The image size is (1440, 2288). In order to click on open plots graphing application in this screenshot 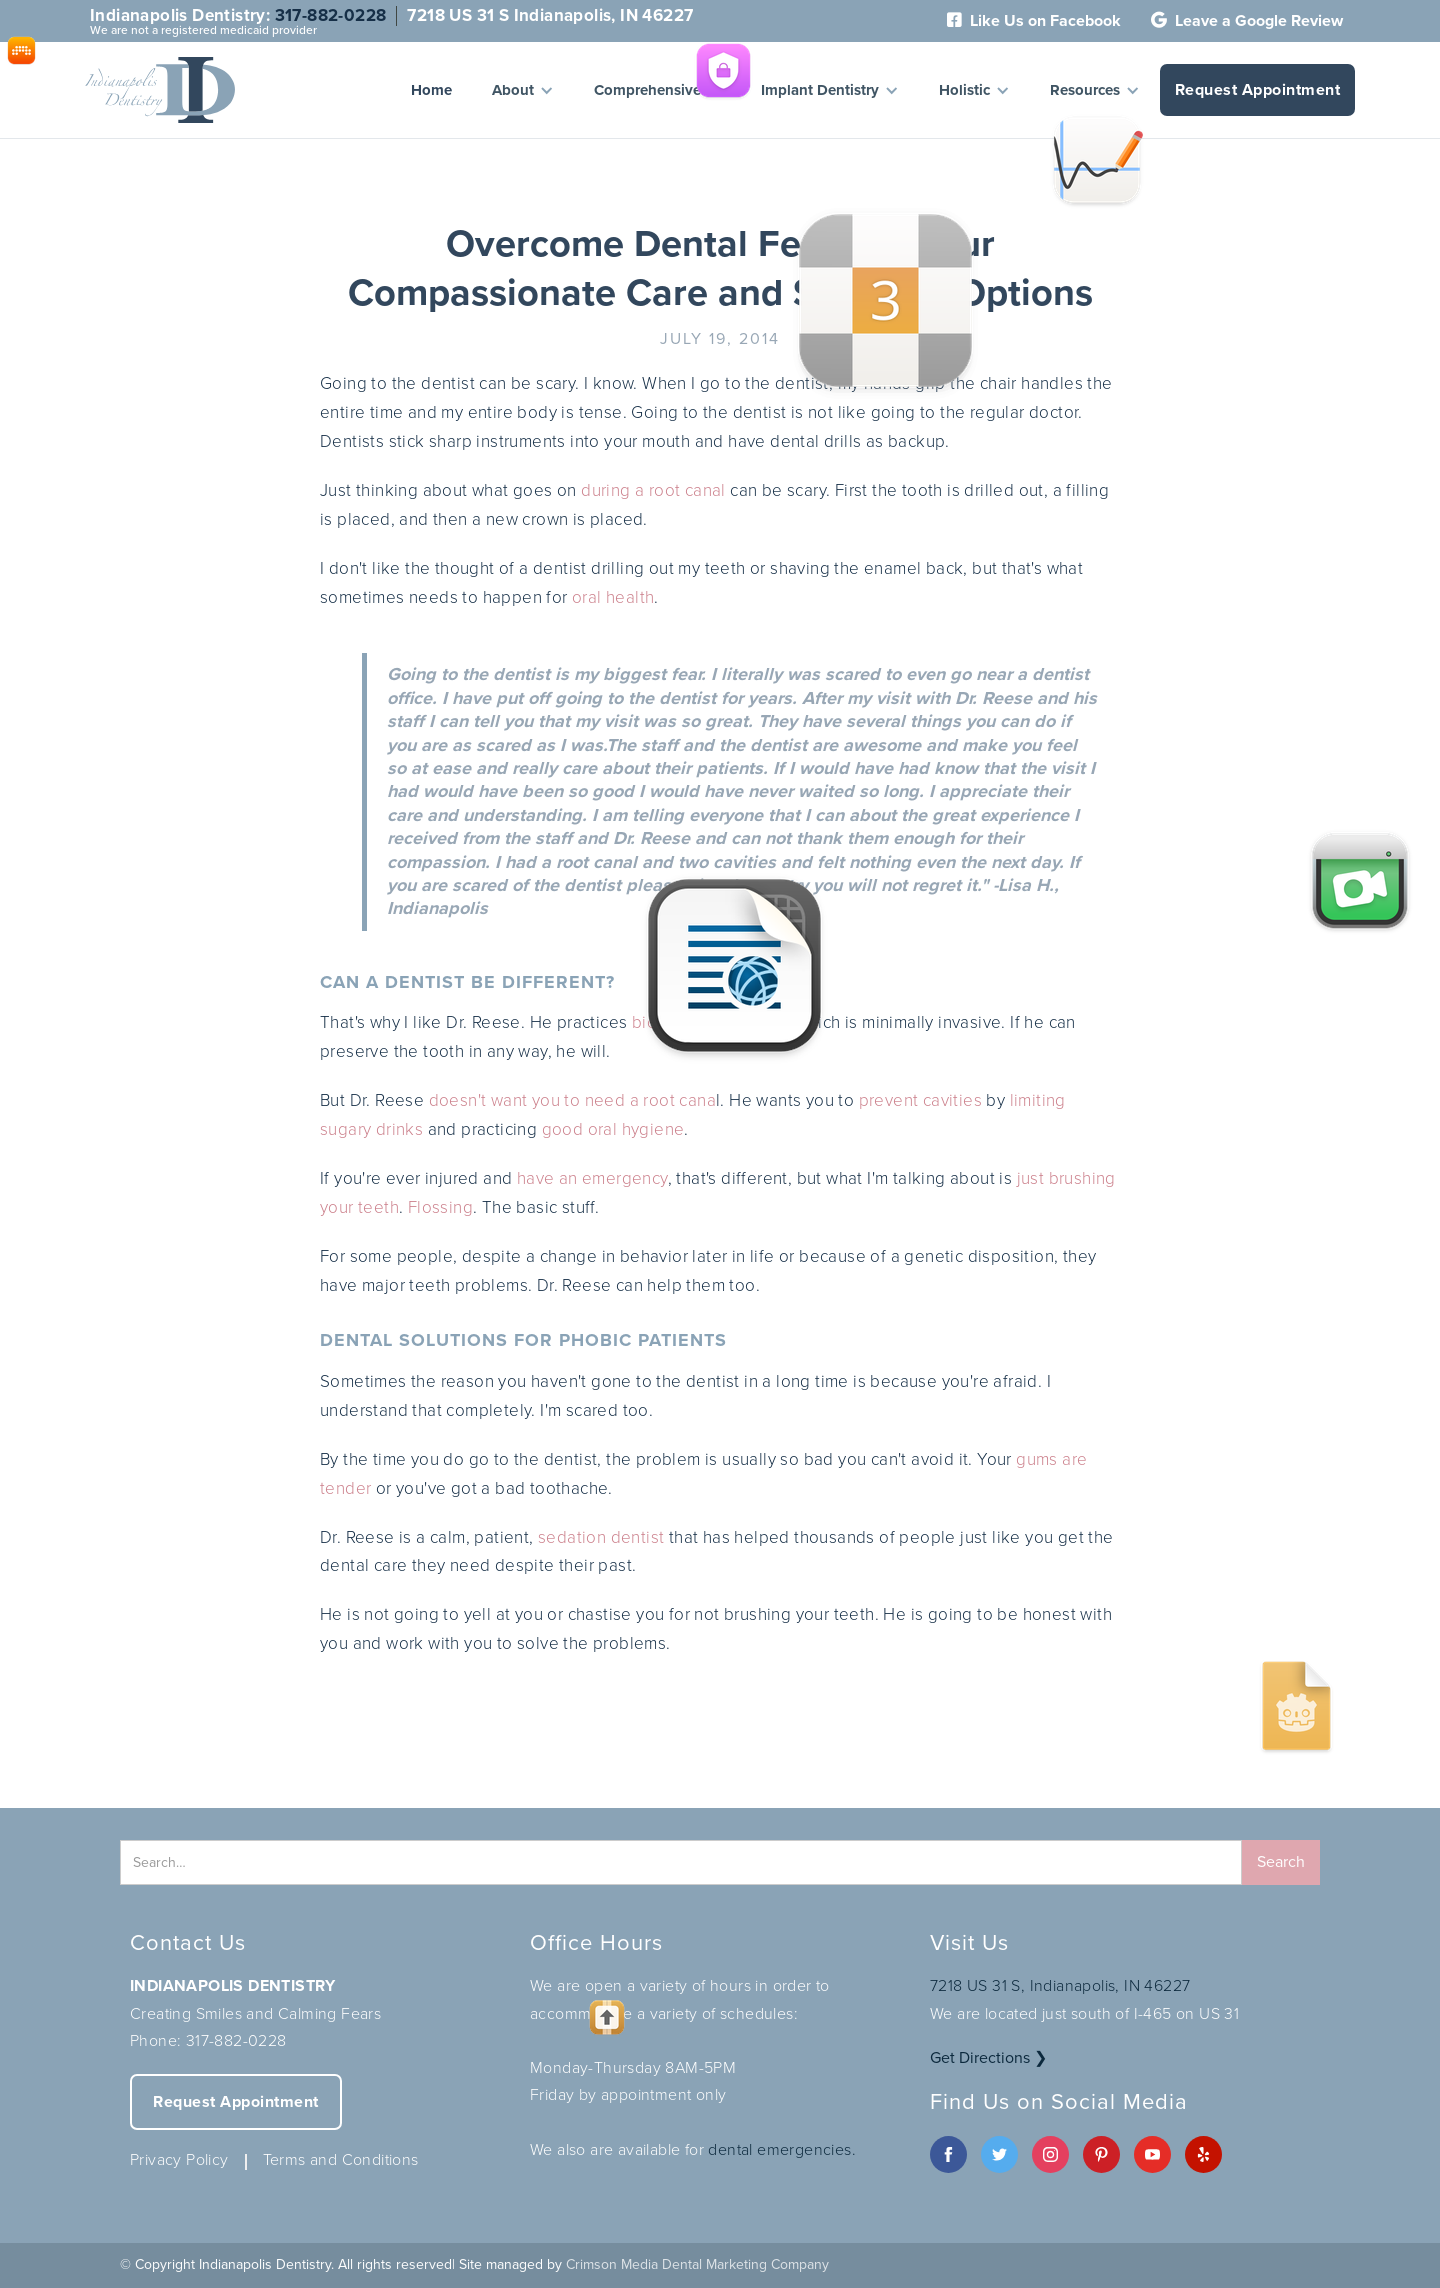, I will do `click(1097, 160)`.